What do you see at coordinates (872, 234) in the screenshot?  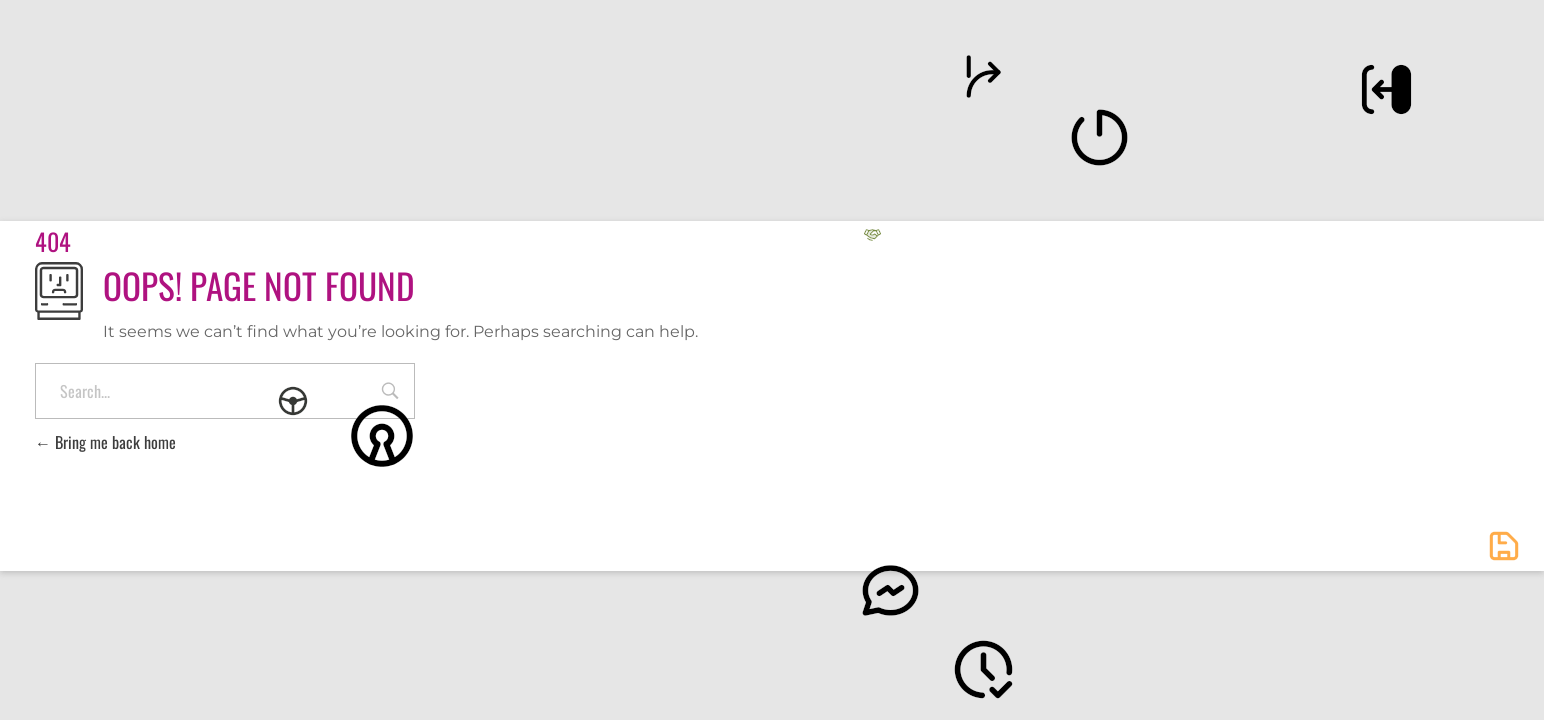 I see `indicates a partnership or collaboration feature` at bounding box center [872, 234].